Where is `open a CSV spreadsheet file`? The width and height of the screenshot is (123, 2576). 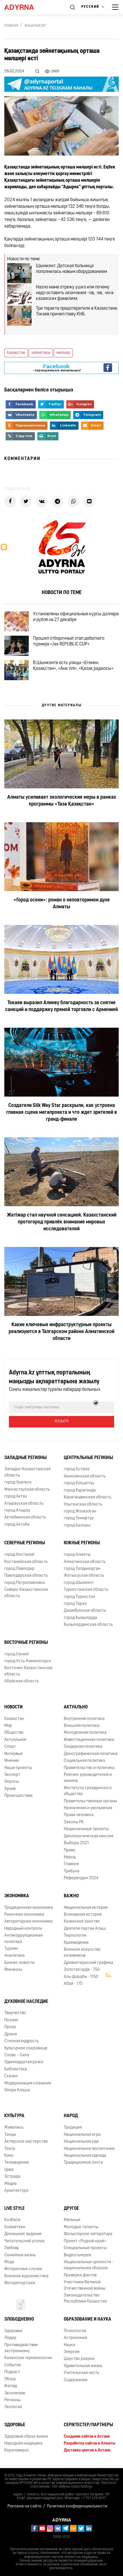 open a CSV spreadsheet file is located at coordinates (21, 2305).